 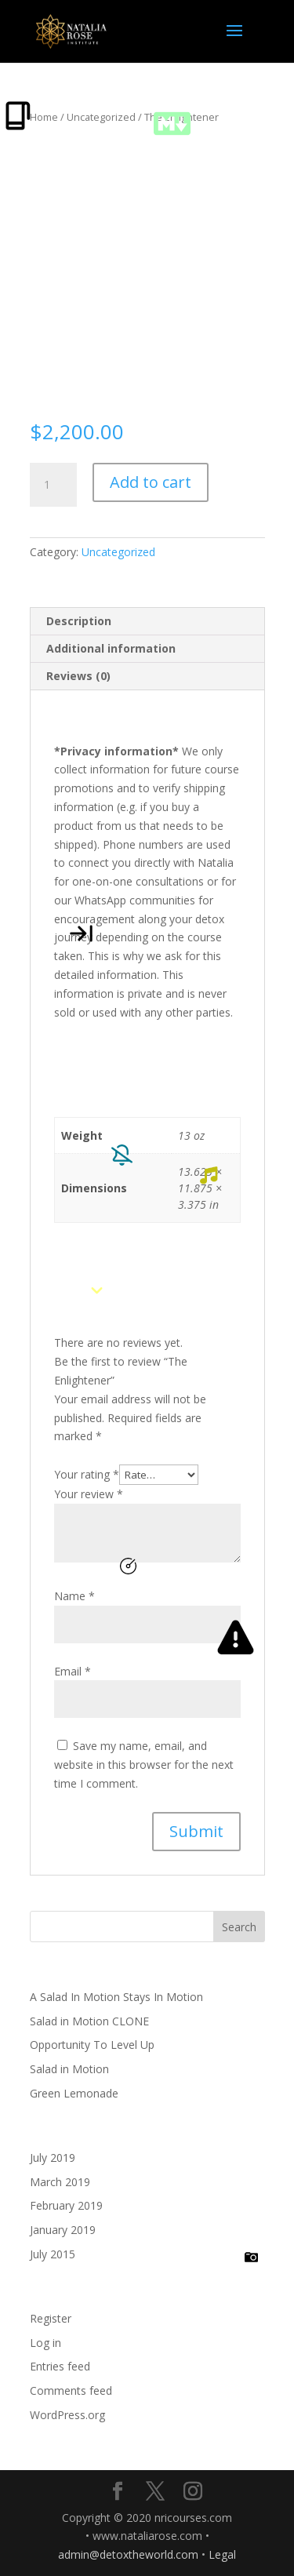 I want to click on mute notifications, so click(x=122, y=1155).